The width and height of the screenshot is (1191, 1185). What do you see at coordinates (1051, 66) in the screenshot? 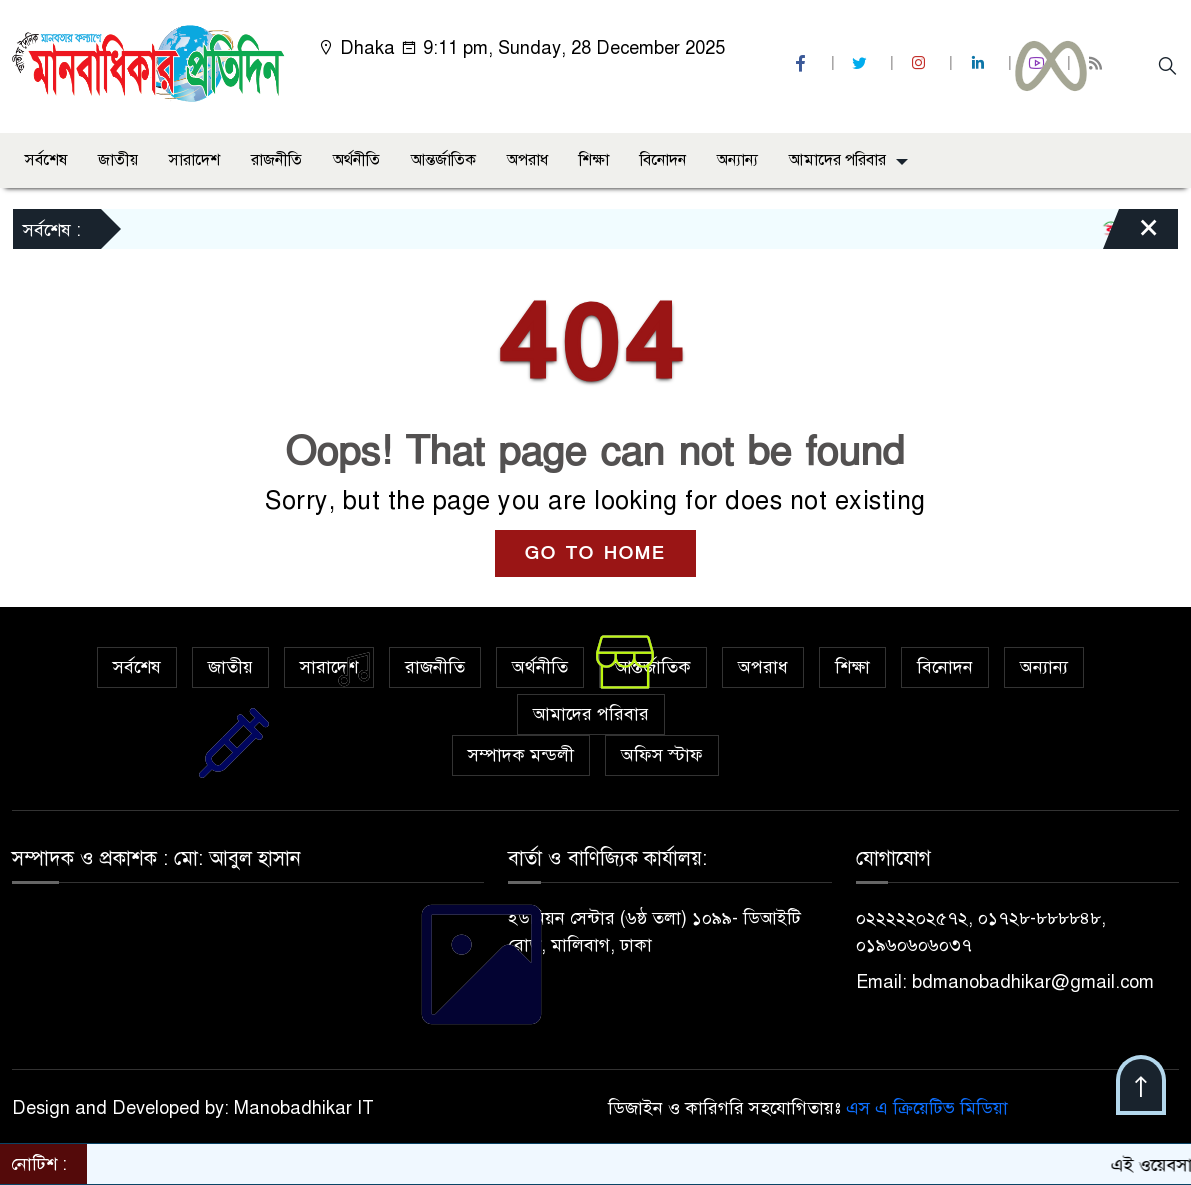
I see `Meta company logo` at bounding box center [1051, 66].